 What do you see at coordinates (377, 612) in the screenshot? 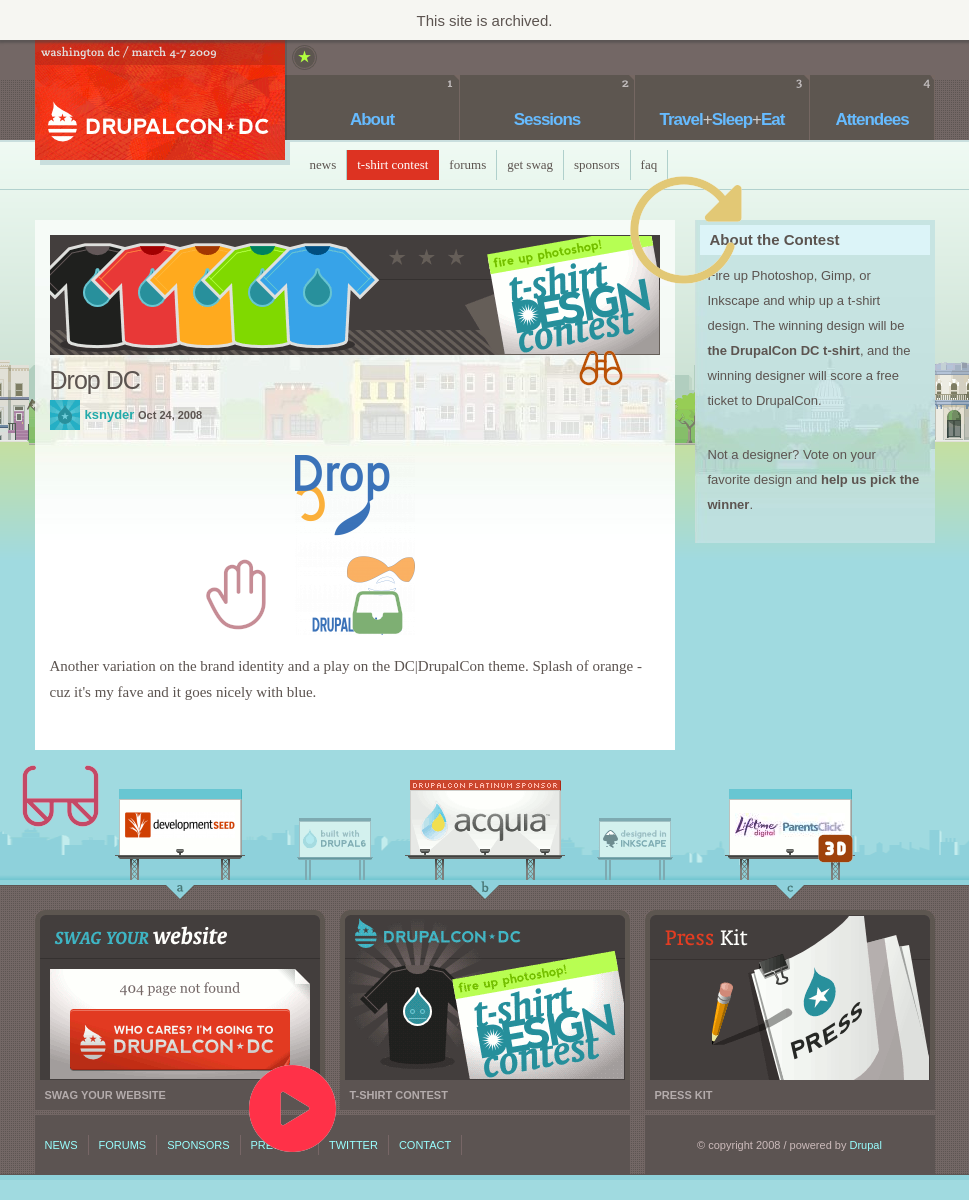
I see `access your inbox or file tray` at bounding box center [377, 612].